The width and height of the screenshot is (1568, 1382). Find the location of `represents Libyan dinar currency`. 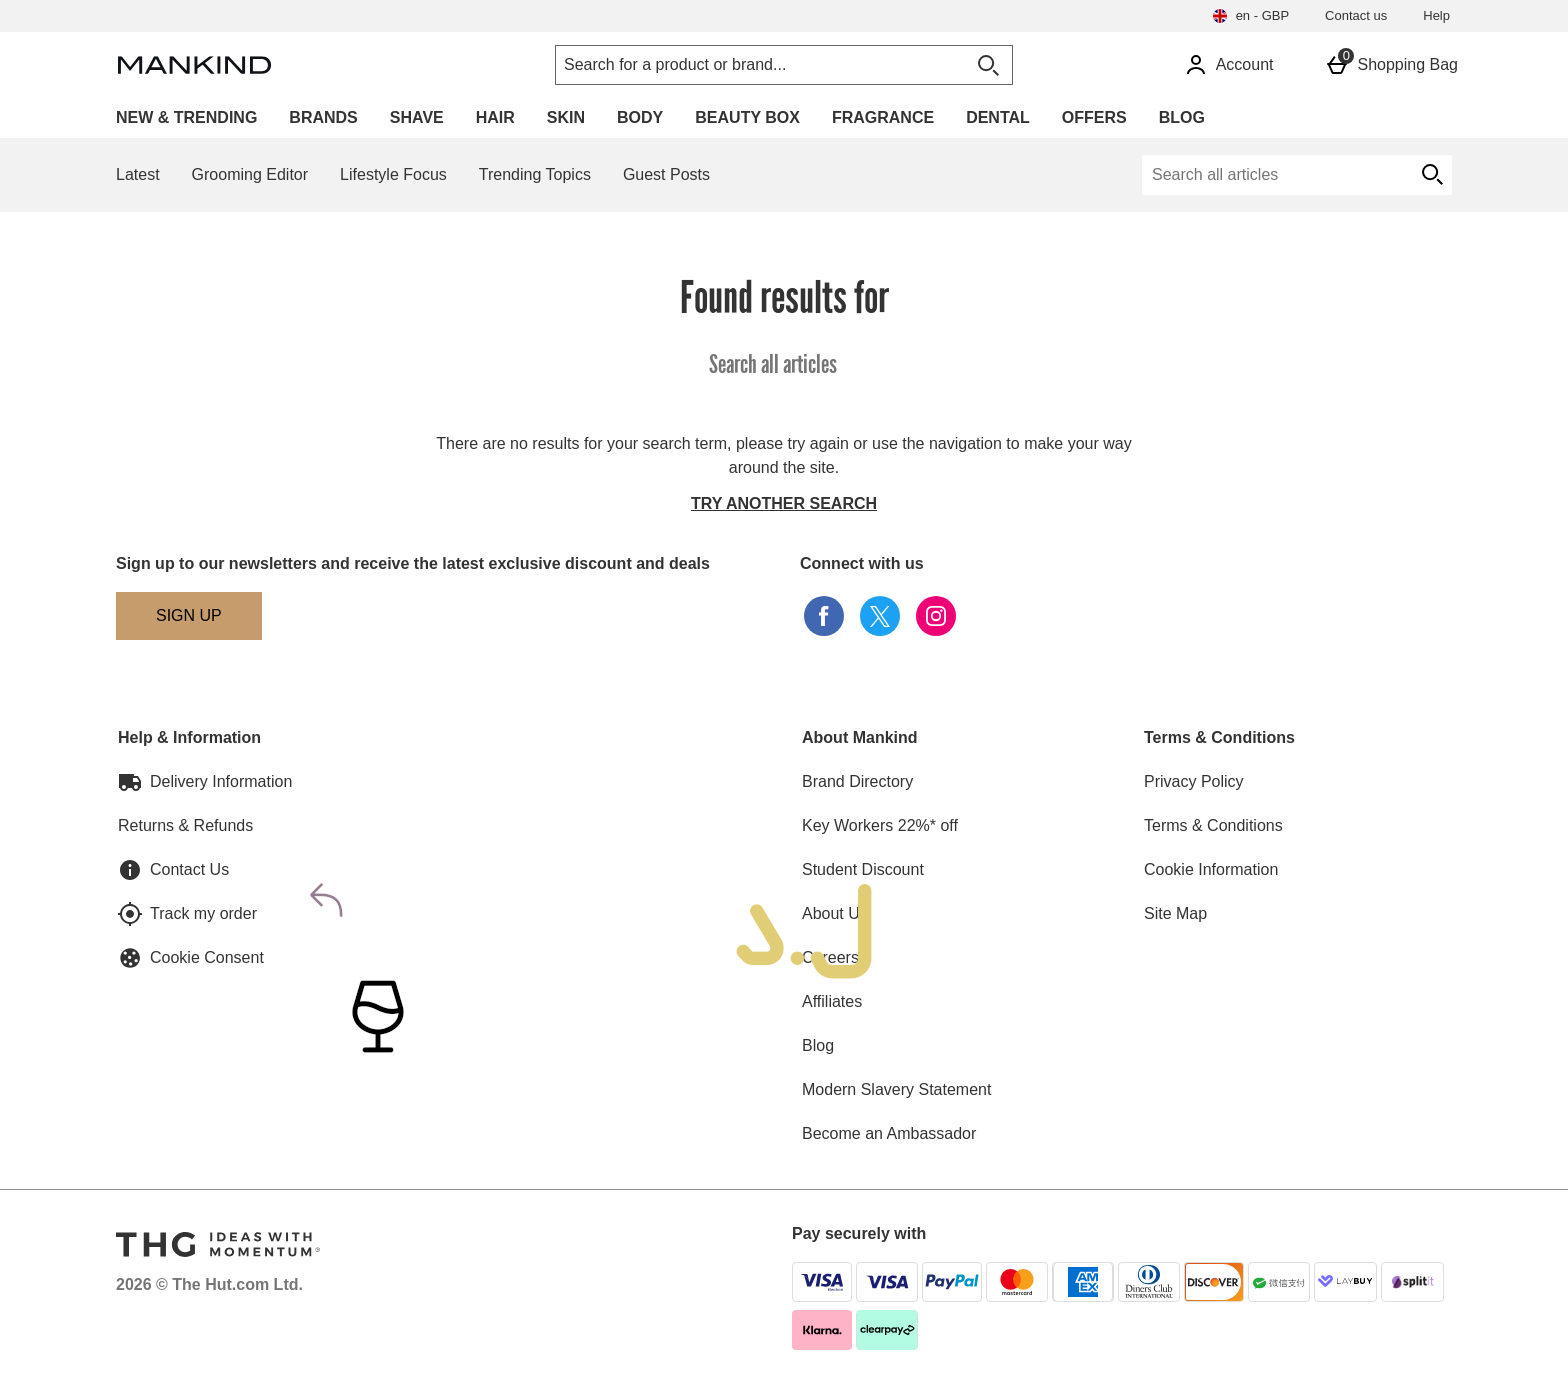

represents Libyan dinar currency is located at coordinates (804, 938).